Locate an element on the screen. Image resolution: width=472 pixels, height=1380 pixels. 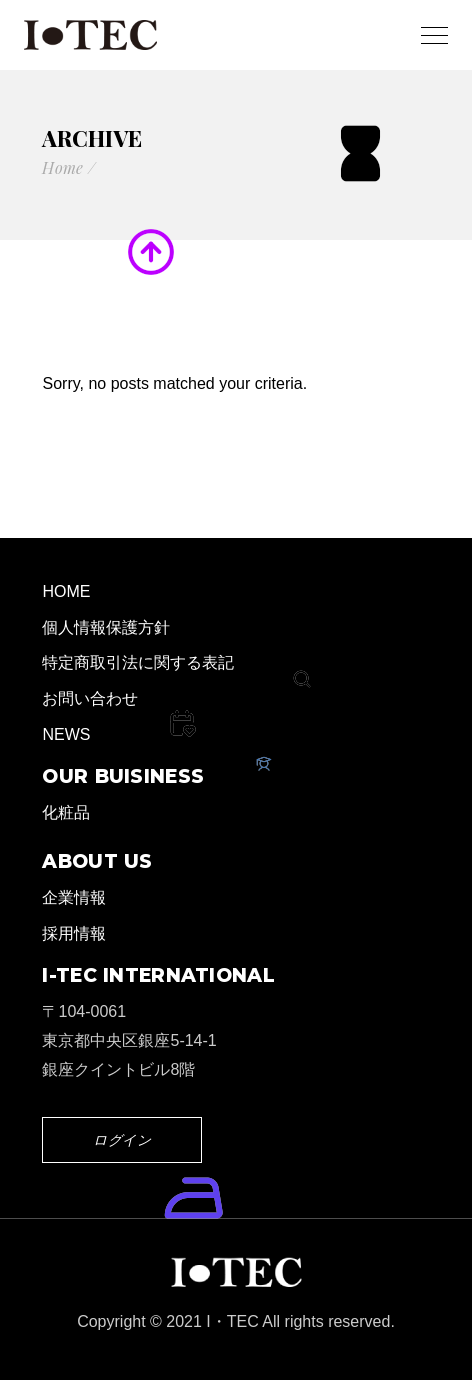
view ironing or garment care instructions is located at coordinates (194, 1198).